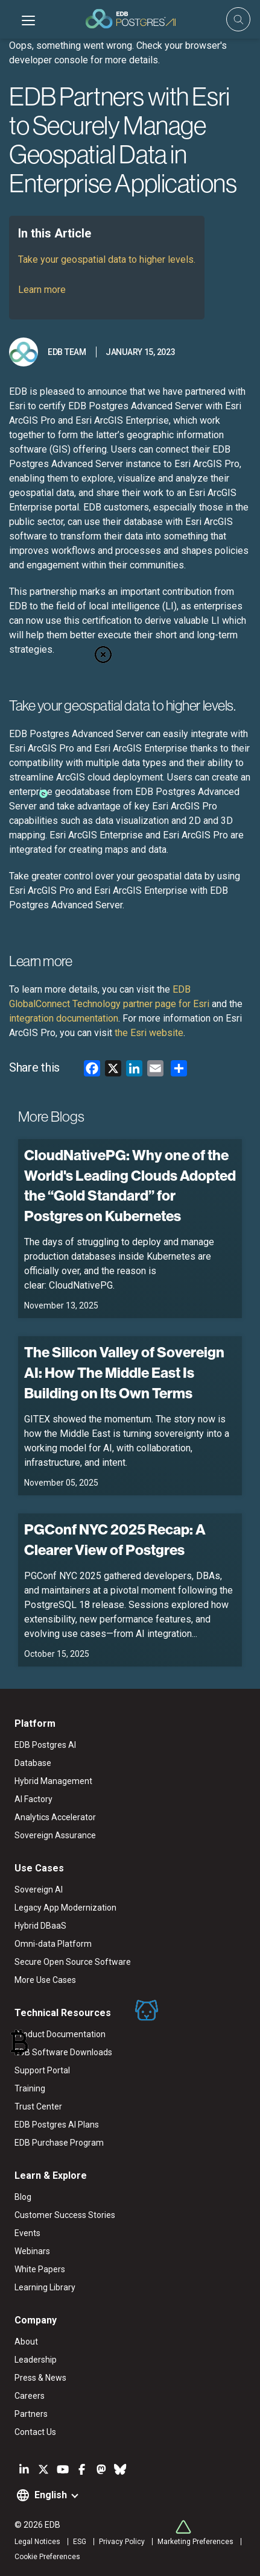  I want to click on view bitcoin balance or wallet, so click(18, 2043).